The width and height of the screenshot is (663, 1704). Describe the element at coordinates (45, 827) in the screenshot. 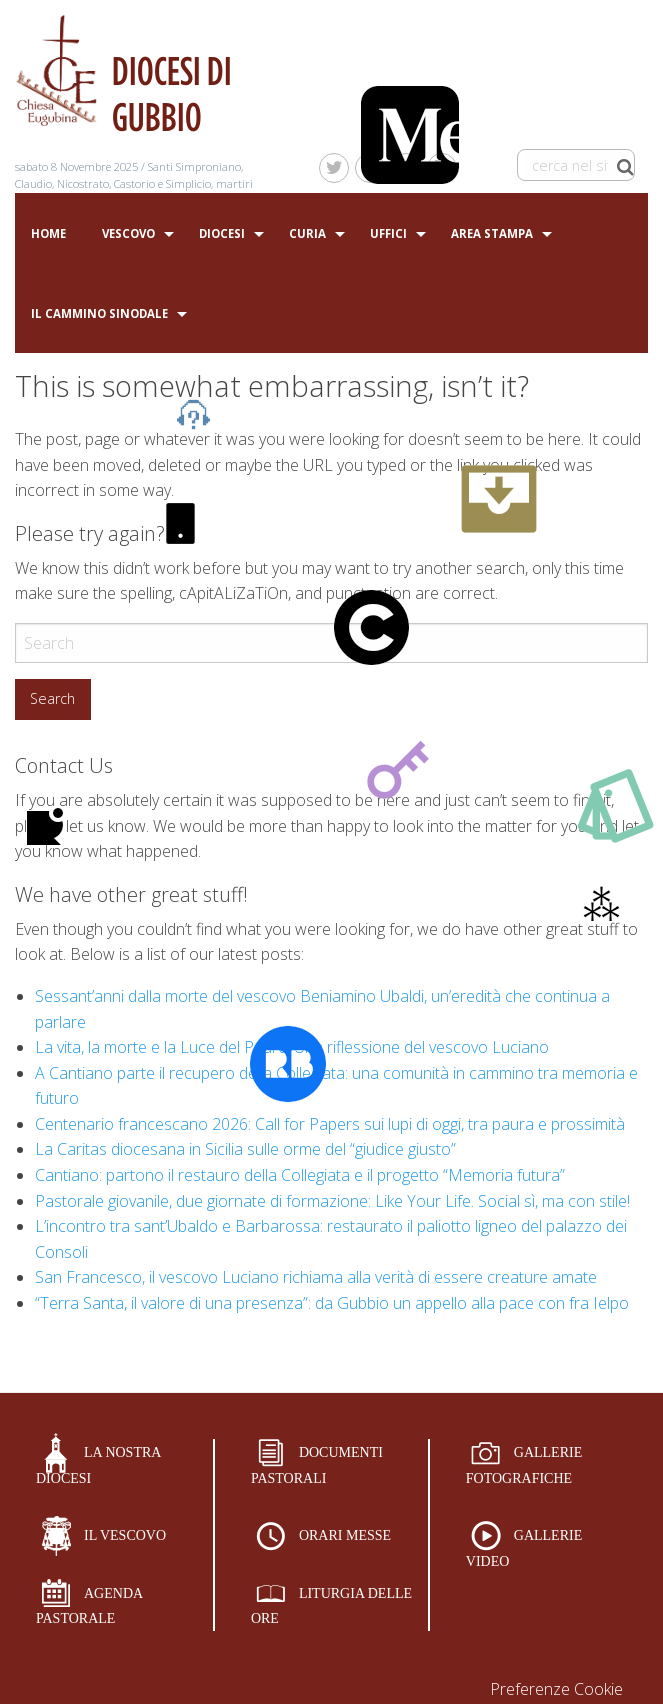

I see `remixicon logo` at that location.